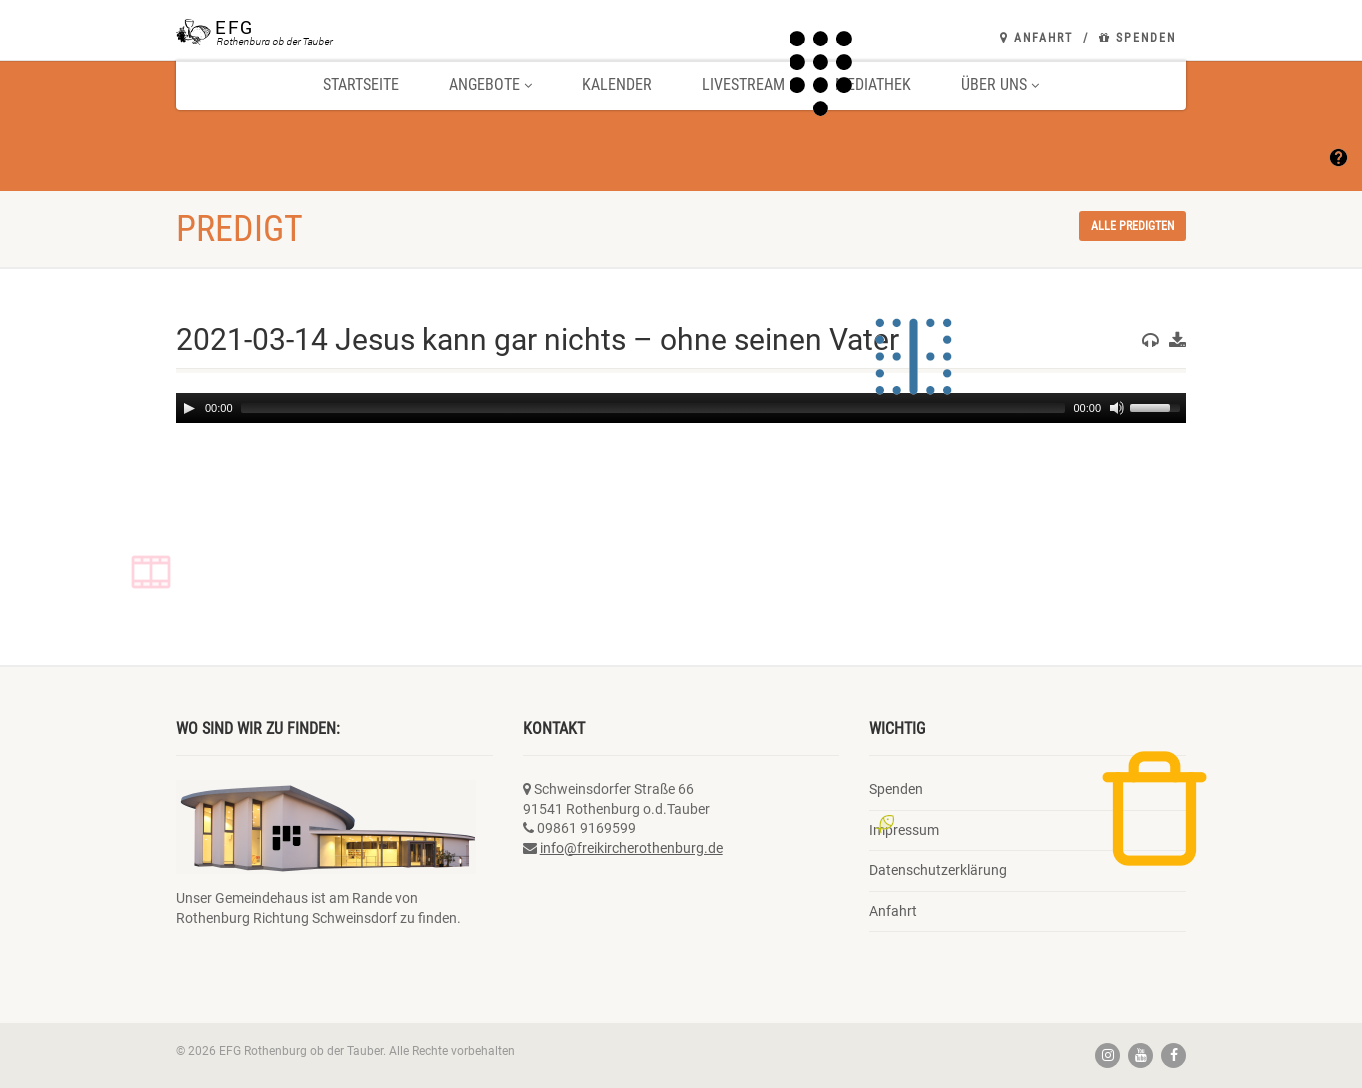 The height and width of the screenshot is (1088, 1362). Describe the element at coordinates (820, 73) in the screenshot. I see `open the phone dialpad` at that location.